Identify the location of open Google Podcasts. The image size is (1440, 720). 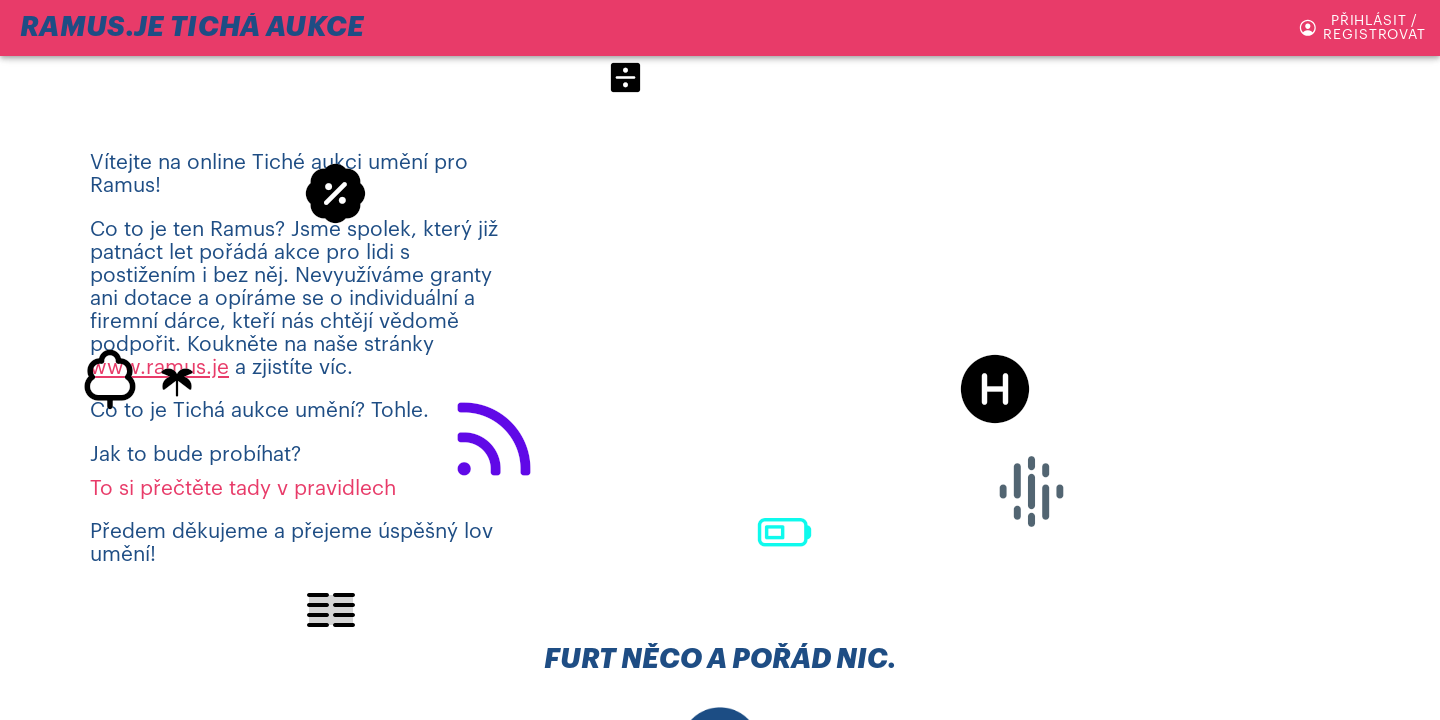
(1031, 491).